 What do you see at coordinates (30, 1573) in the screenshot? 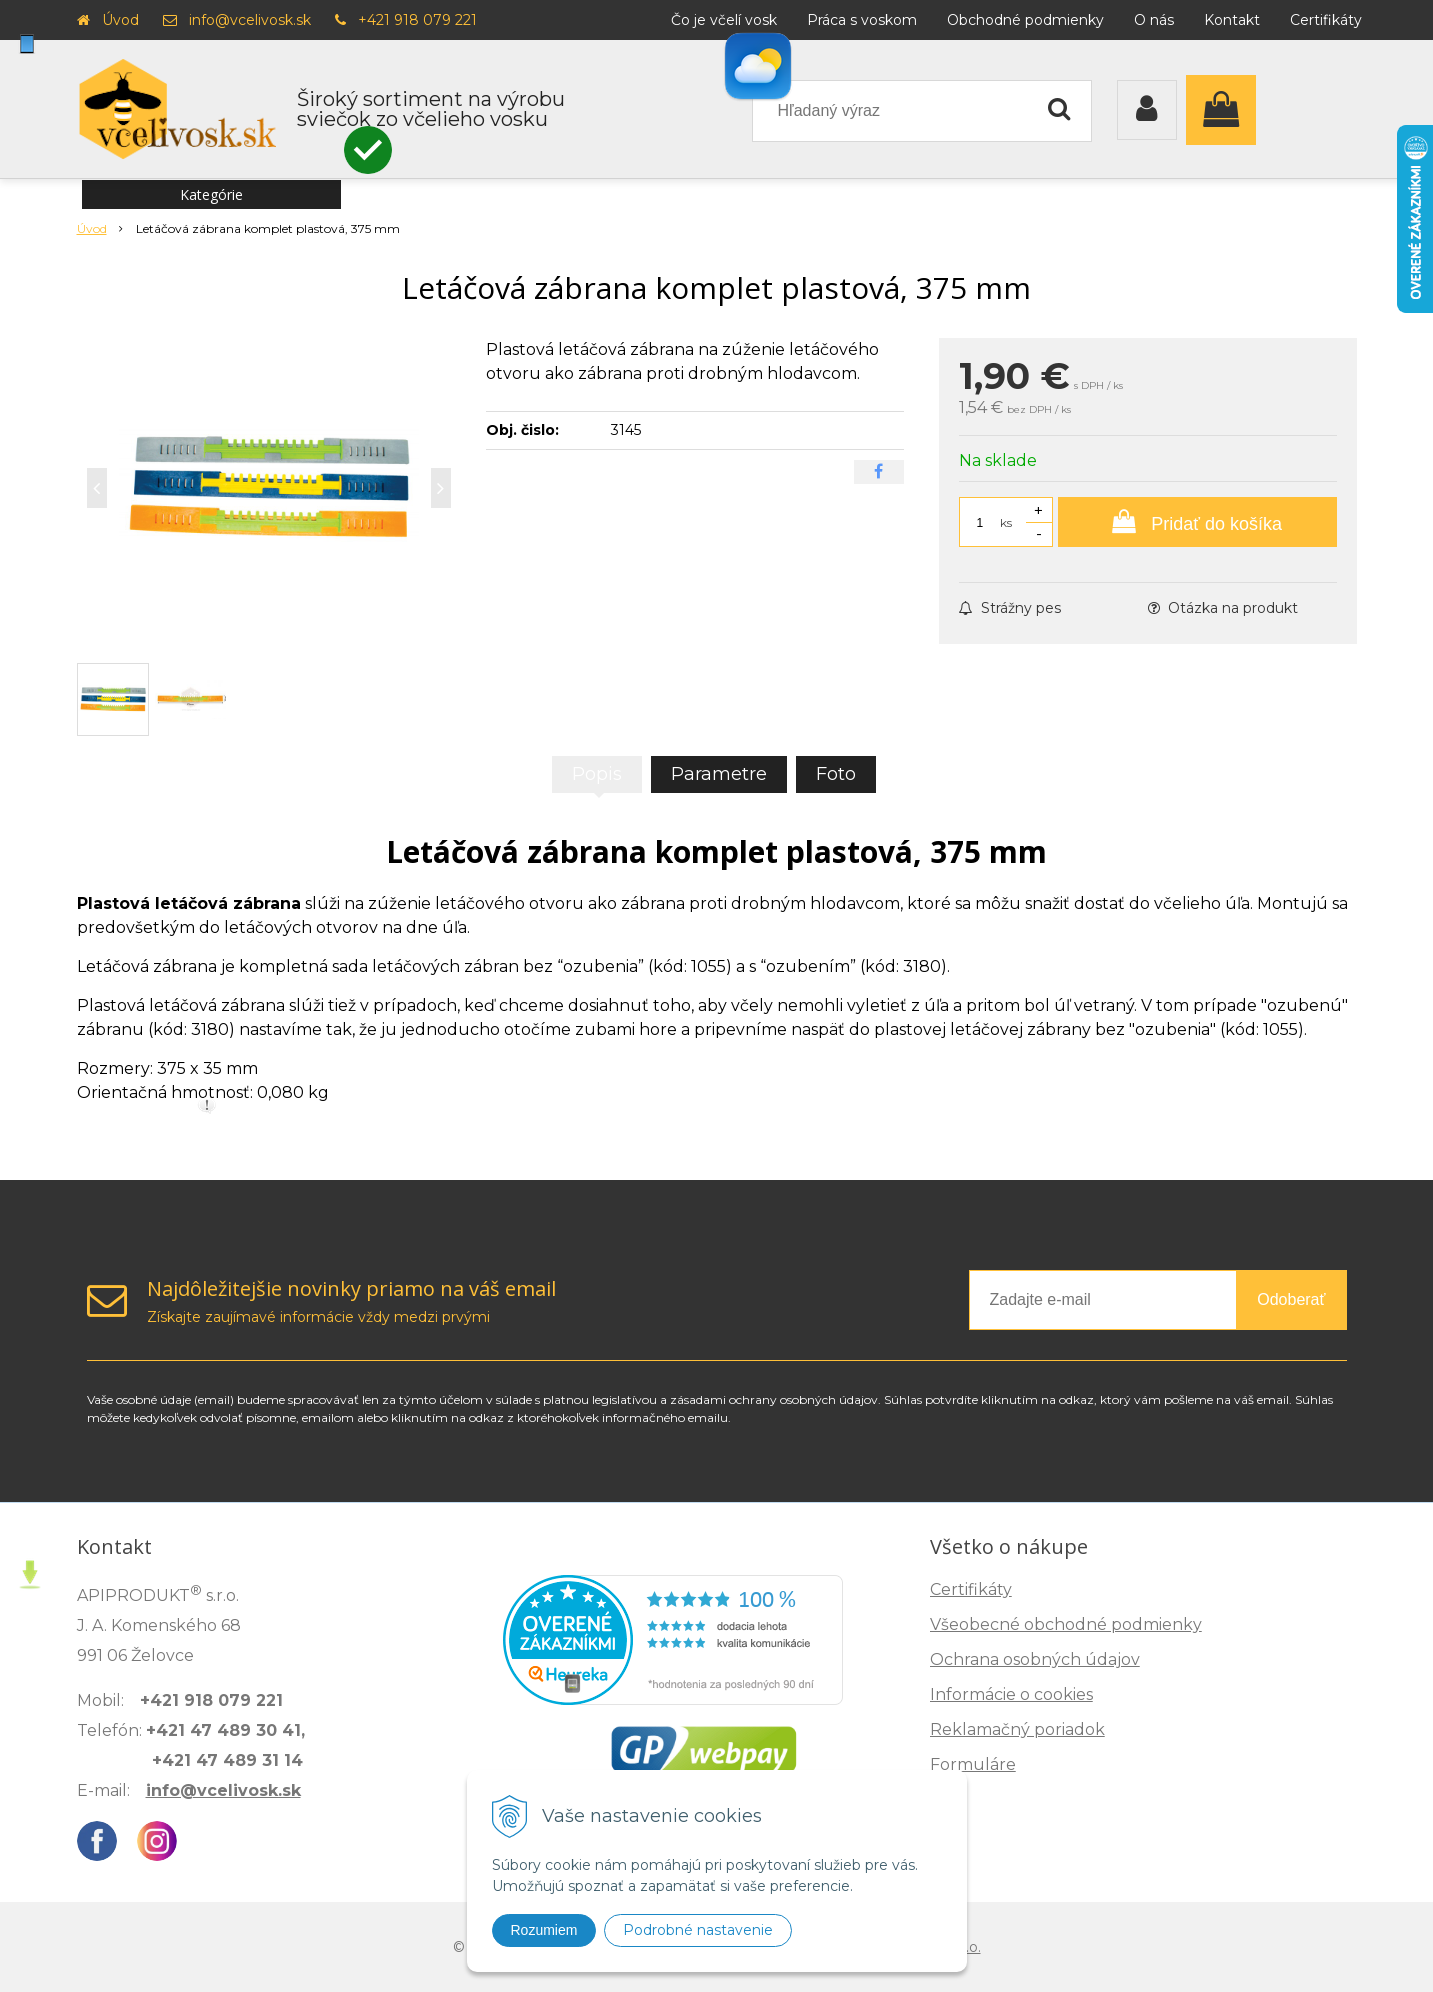
I see `save the current file or document` at bounding box center [30, 1573].